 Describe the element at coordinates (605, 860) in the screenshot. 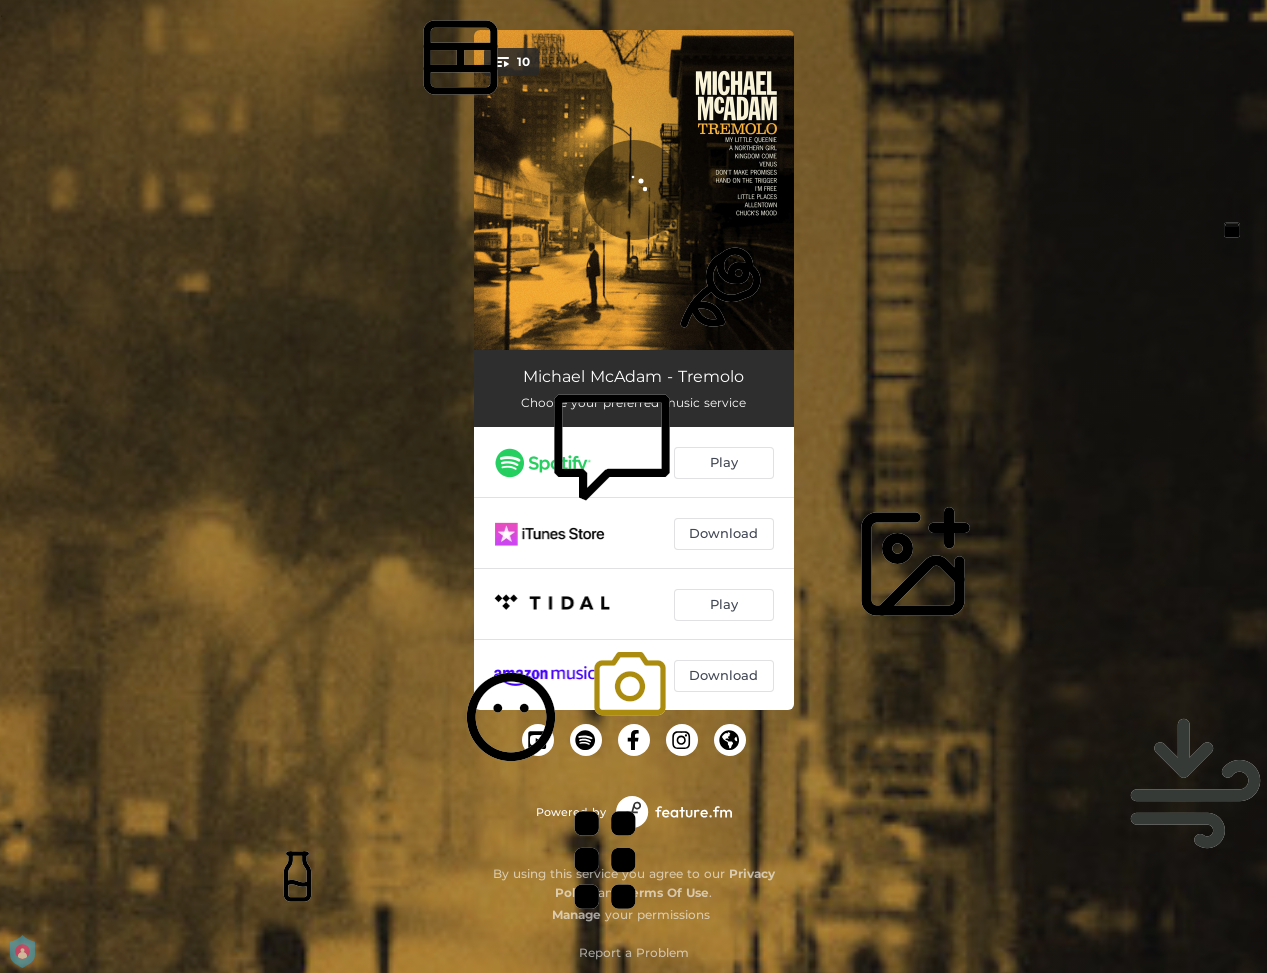

I see `toggle grid view layout` at that location.